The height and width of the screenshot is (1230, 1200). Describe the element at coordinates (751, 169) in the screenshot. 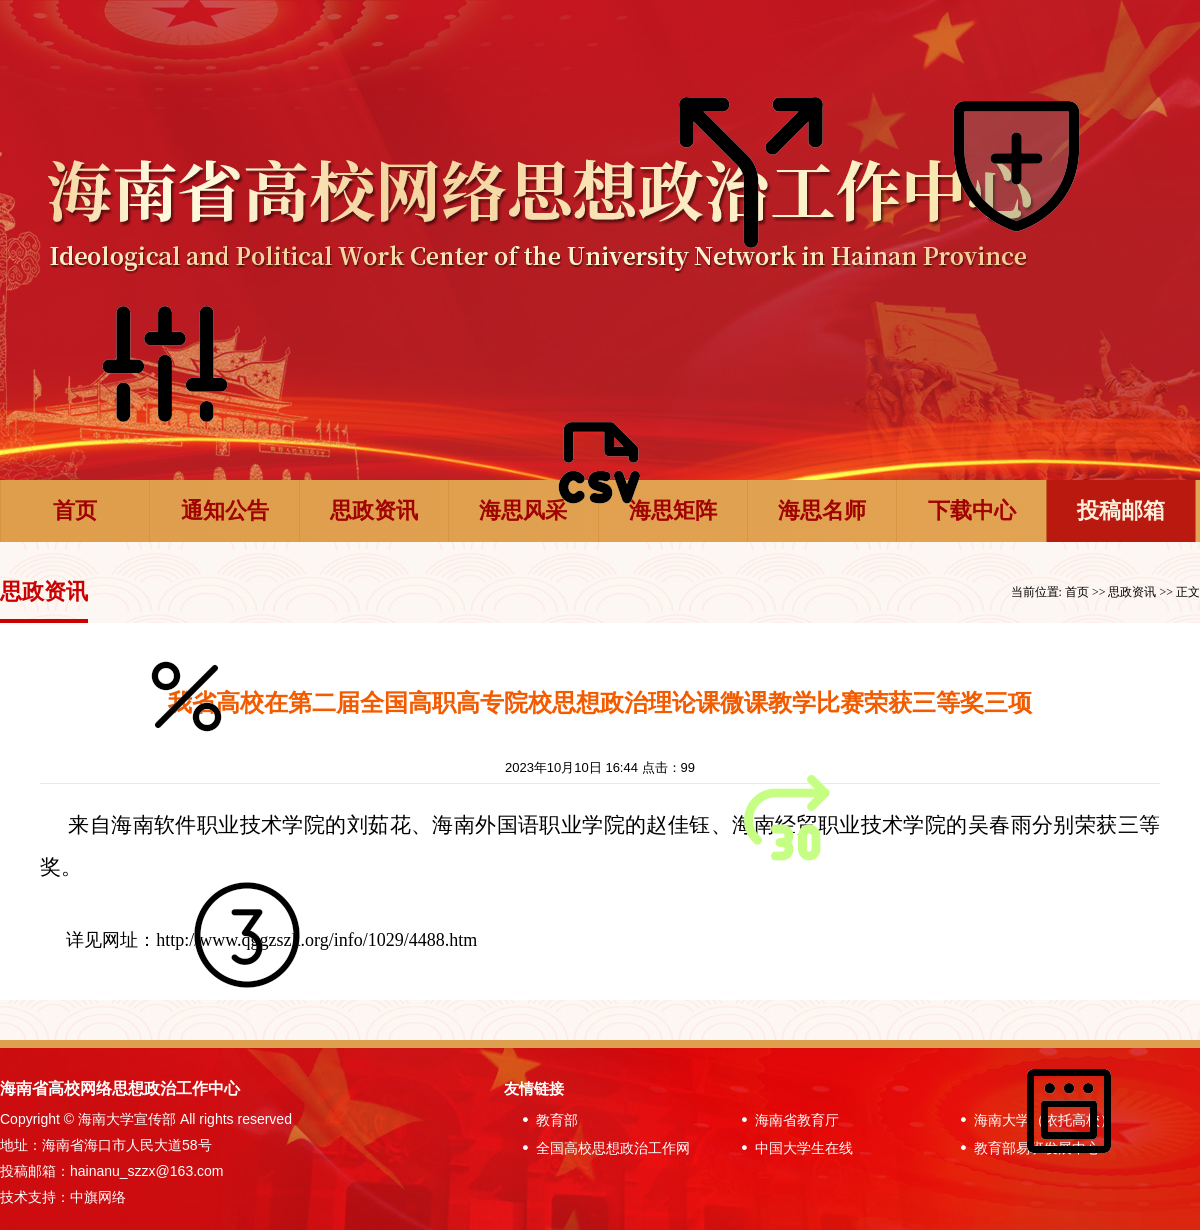

I see `split content into multiple paths` at that location.